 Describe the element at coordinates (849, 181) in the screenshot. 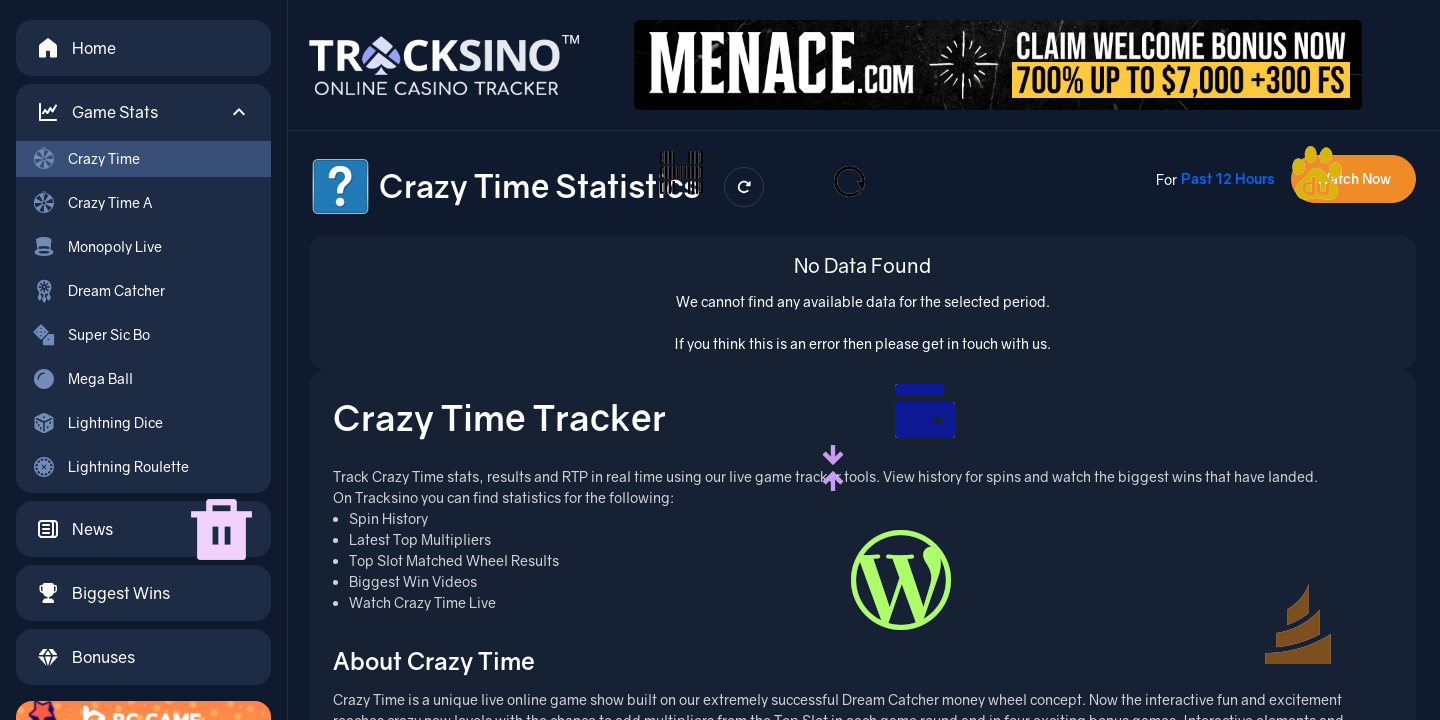

I see `restart the device` at that location.